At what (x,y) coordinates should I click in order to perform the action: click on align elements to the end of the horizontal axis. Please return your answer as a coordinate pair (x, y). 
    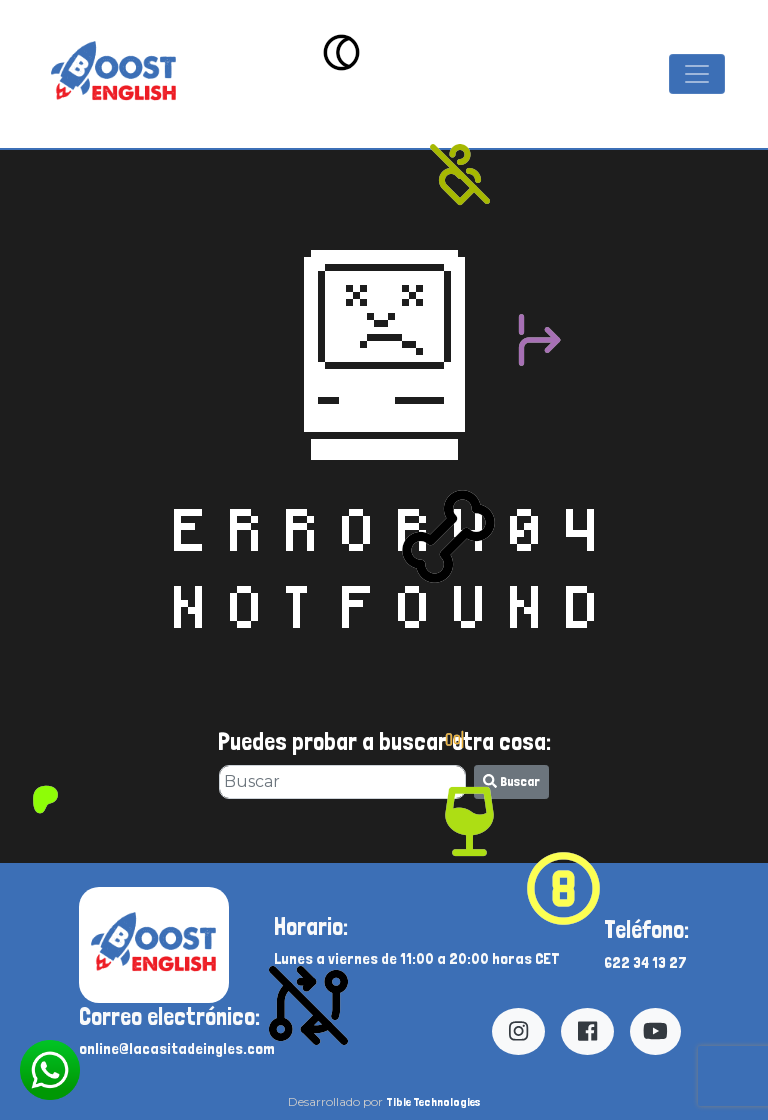
    Looking at the image, I should click on (454, 739).